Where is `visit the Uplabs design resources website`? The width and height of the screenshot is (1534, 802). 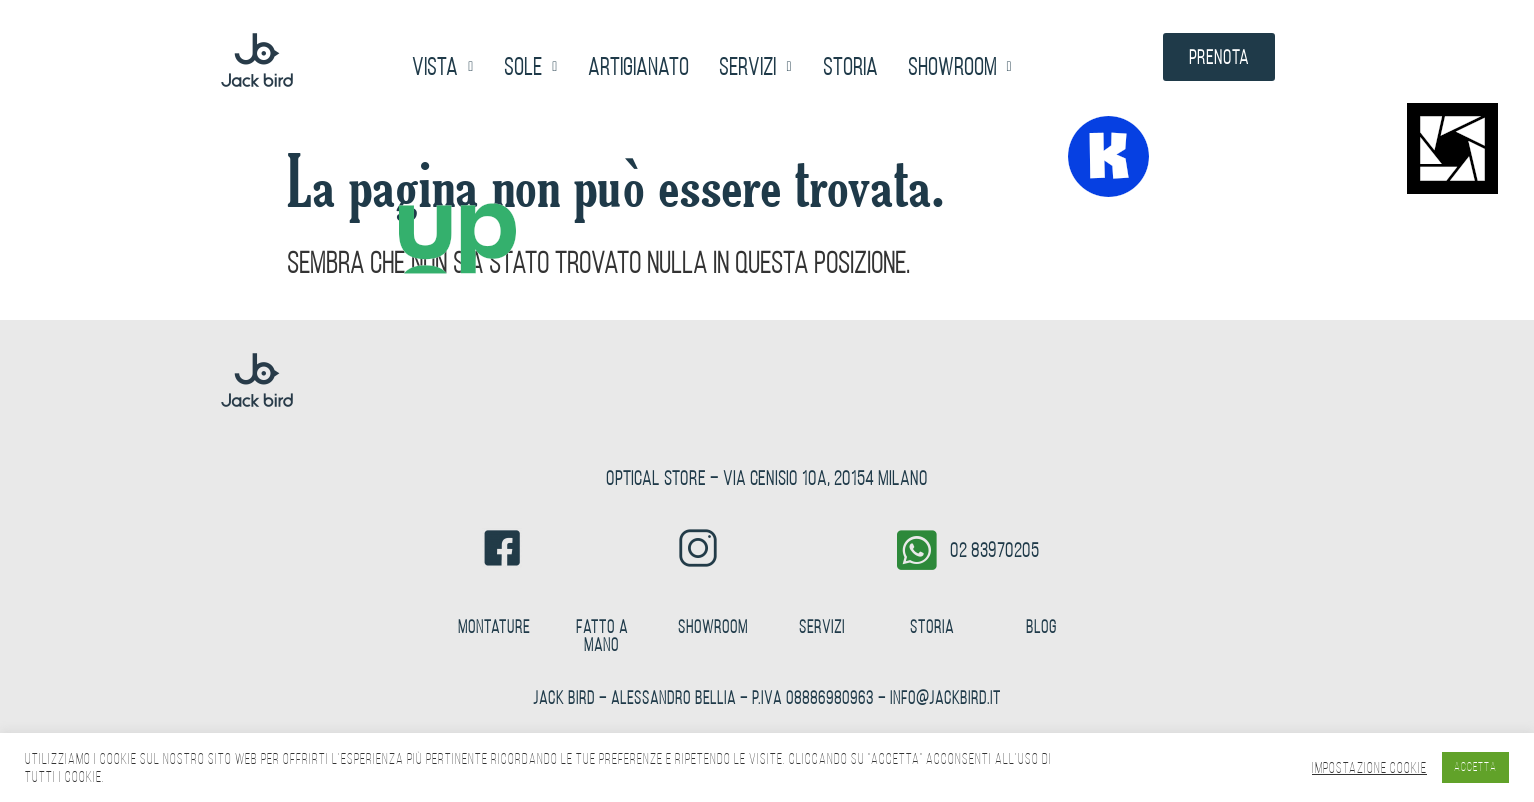
visit the Uplabs design resources website is located at coordinates (457, 238).